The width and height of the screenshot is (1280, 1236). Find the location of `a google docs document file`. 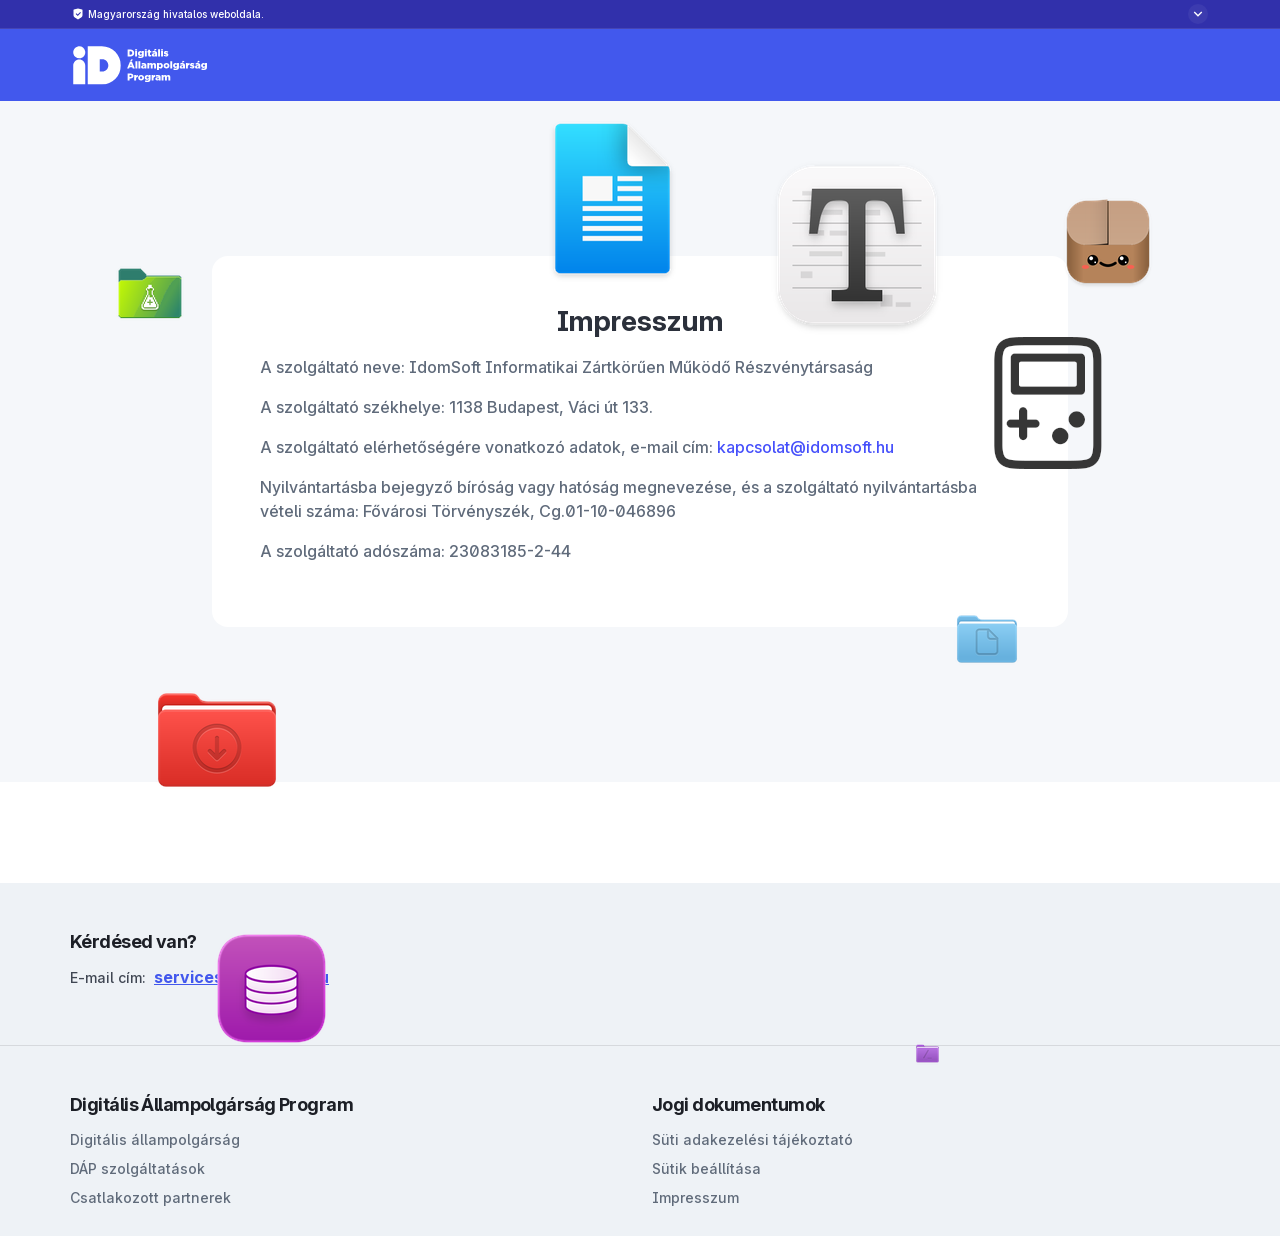

a google docs document file is located at coordinates (612, 201).